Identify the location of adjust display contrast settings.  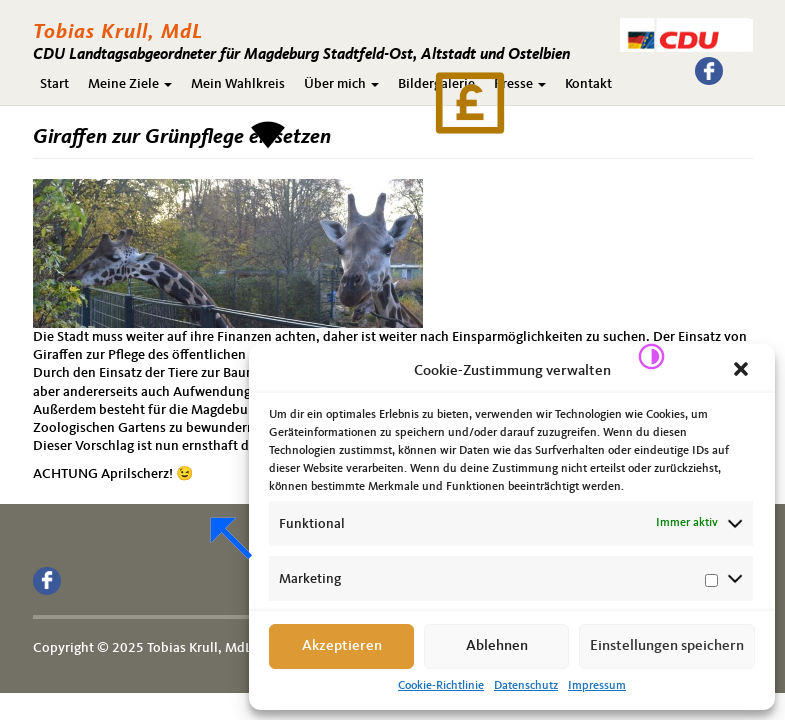
(651, 356).